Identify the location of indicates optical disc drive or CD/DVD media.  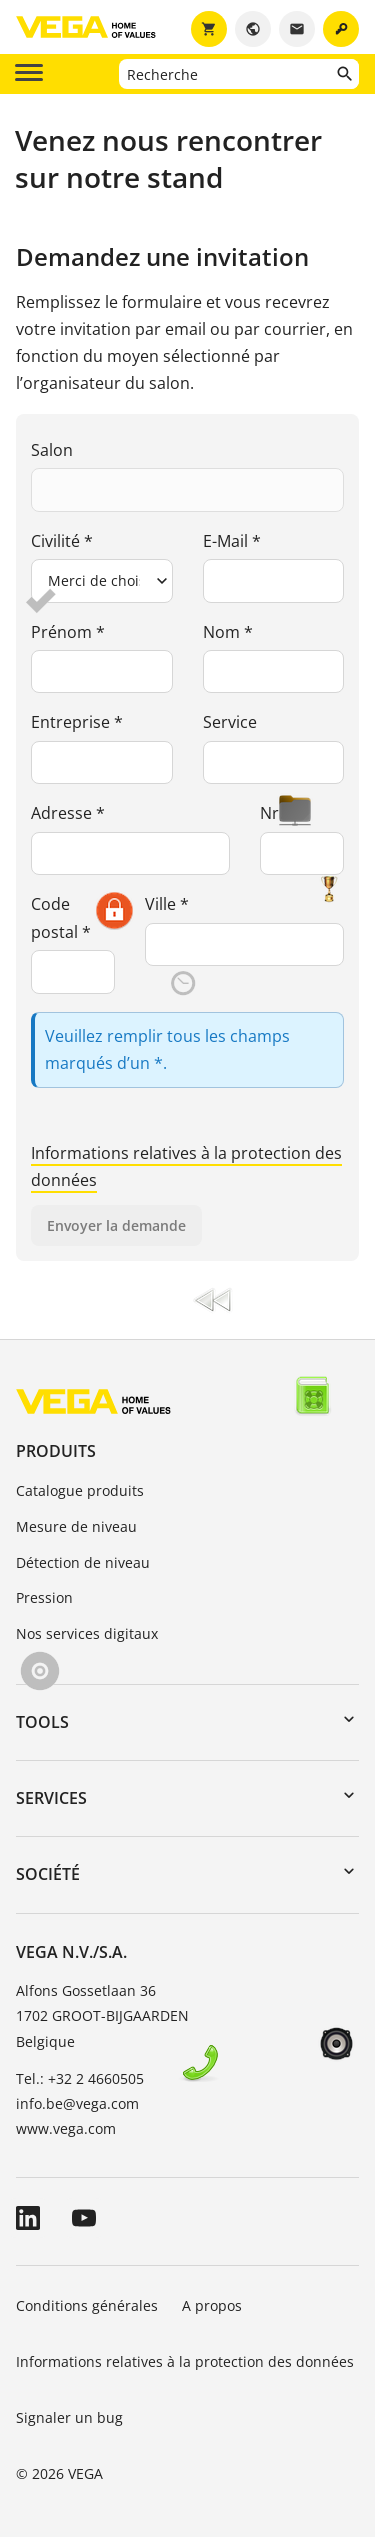
(40, 1671).